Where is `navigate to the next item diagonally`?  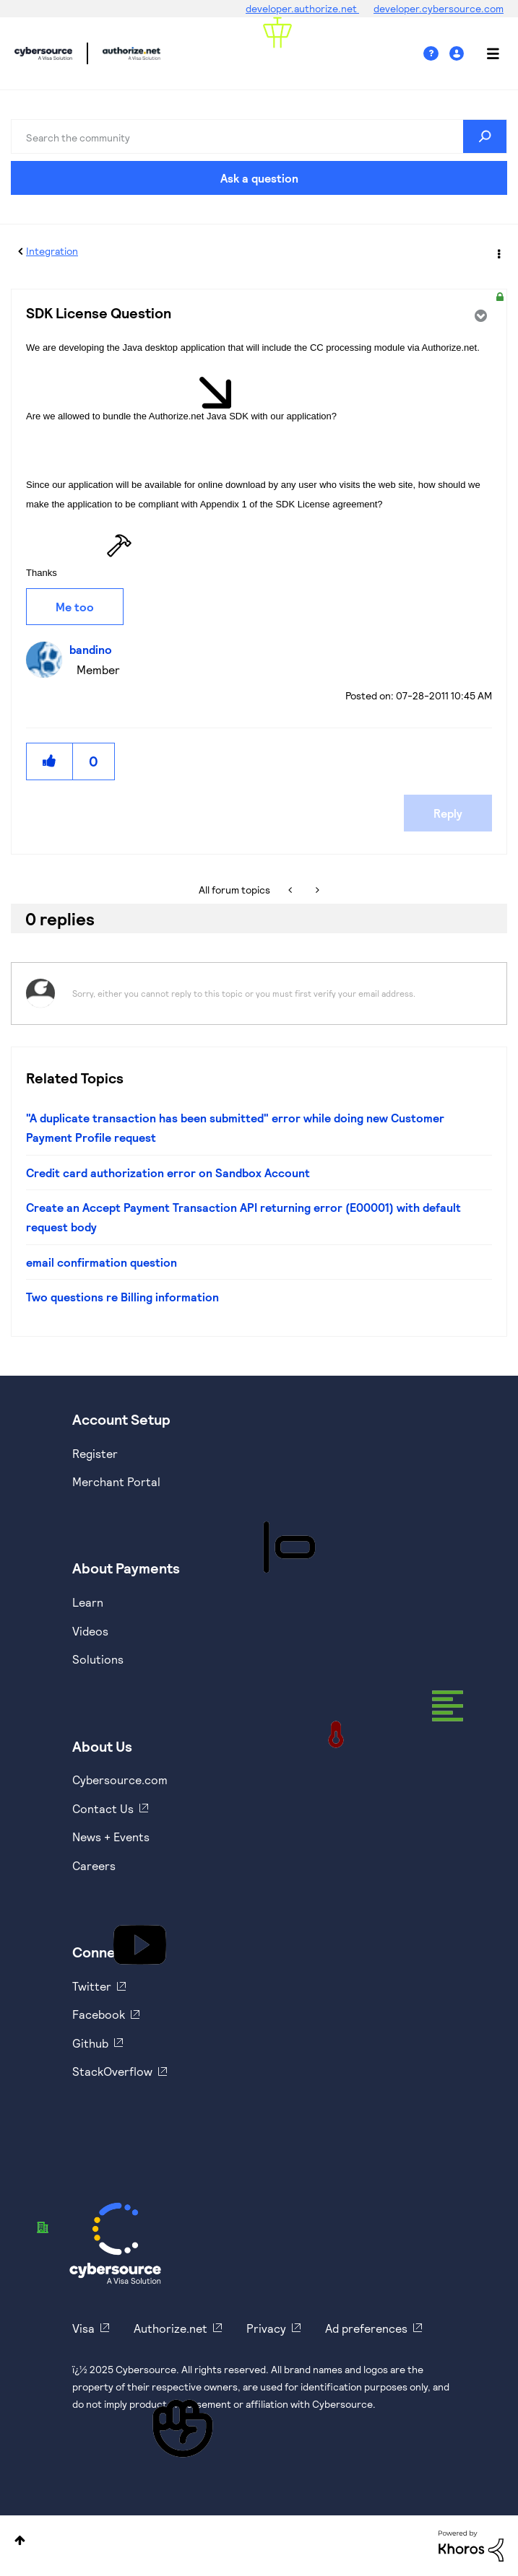 navigate to the next item diagonally is located at coordinates (215, 393).